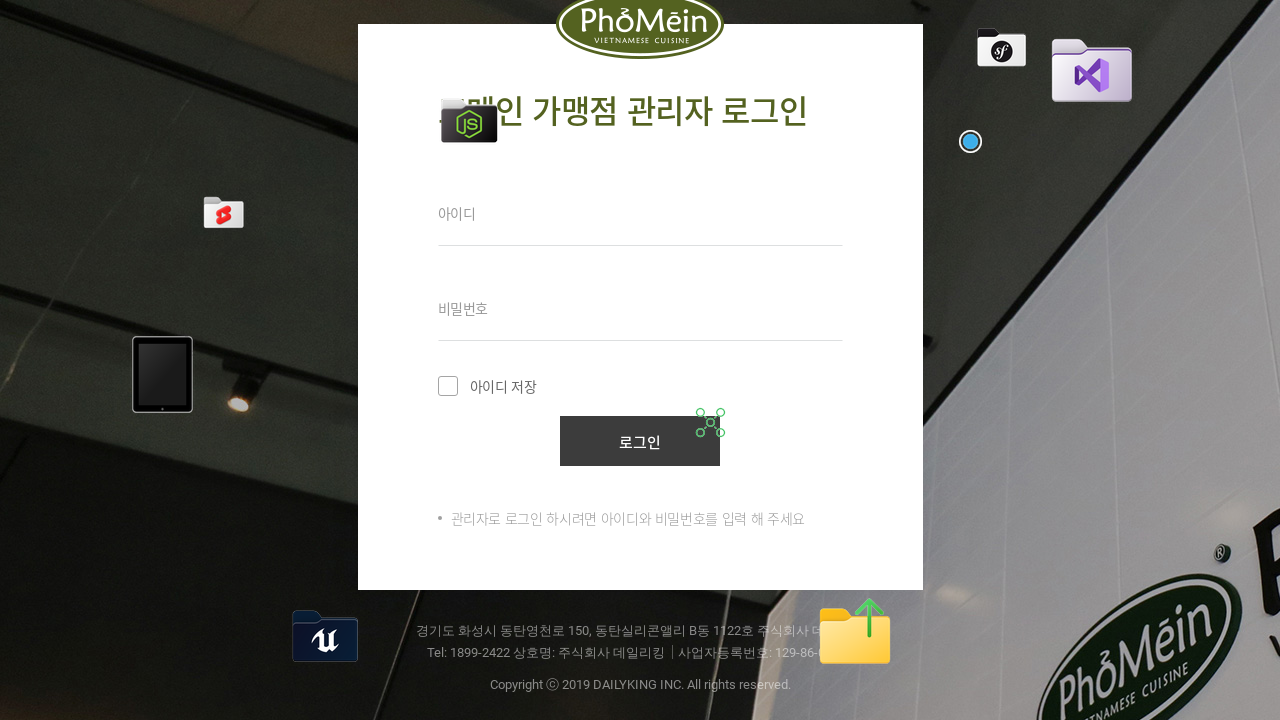  Describe the element at coordinates (1091, 72) in the screenshot. I see `open visual studio project files folder` at that location.